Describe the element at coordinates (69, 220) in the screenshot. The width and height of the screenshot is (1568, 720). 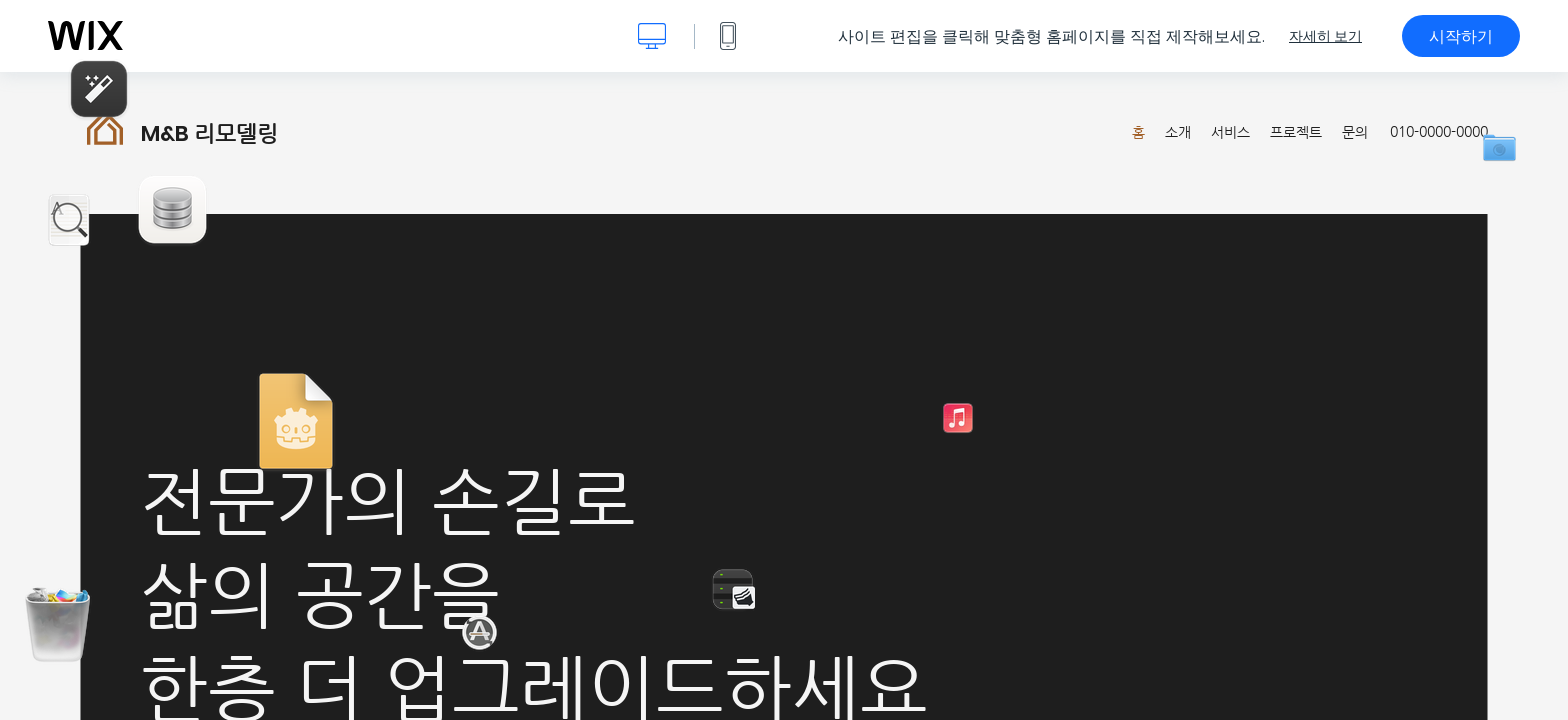
I see `open document viewer application` at that location.